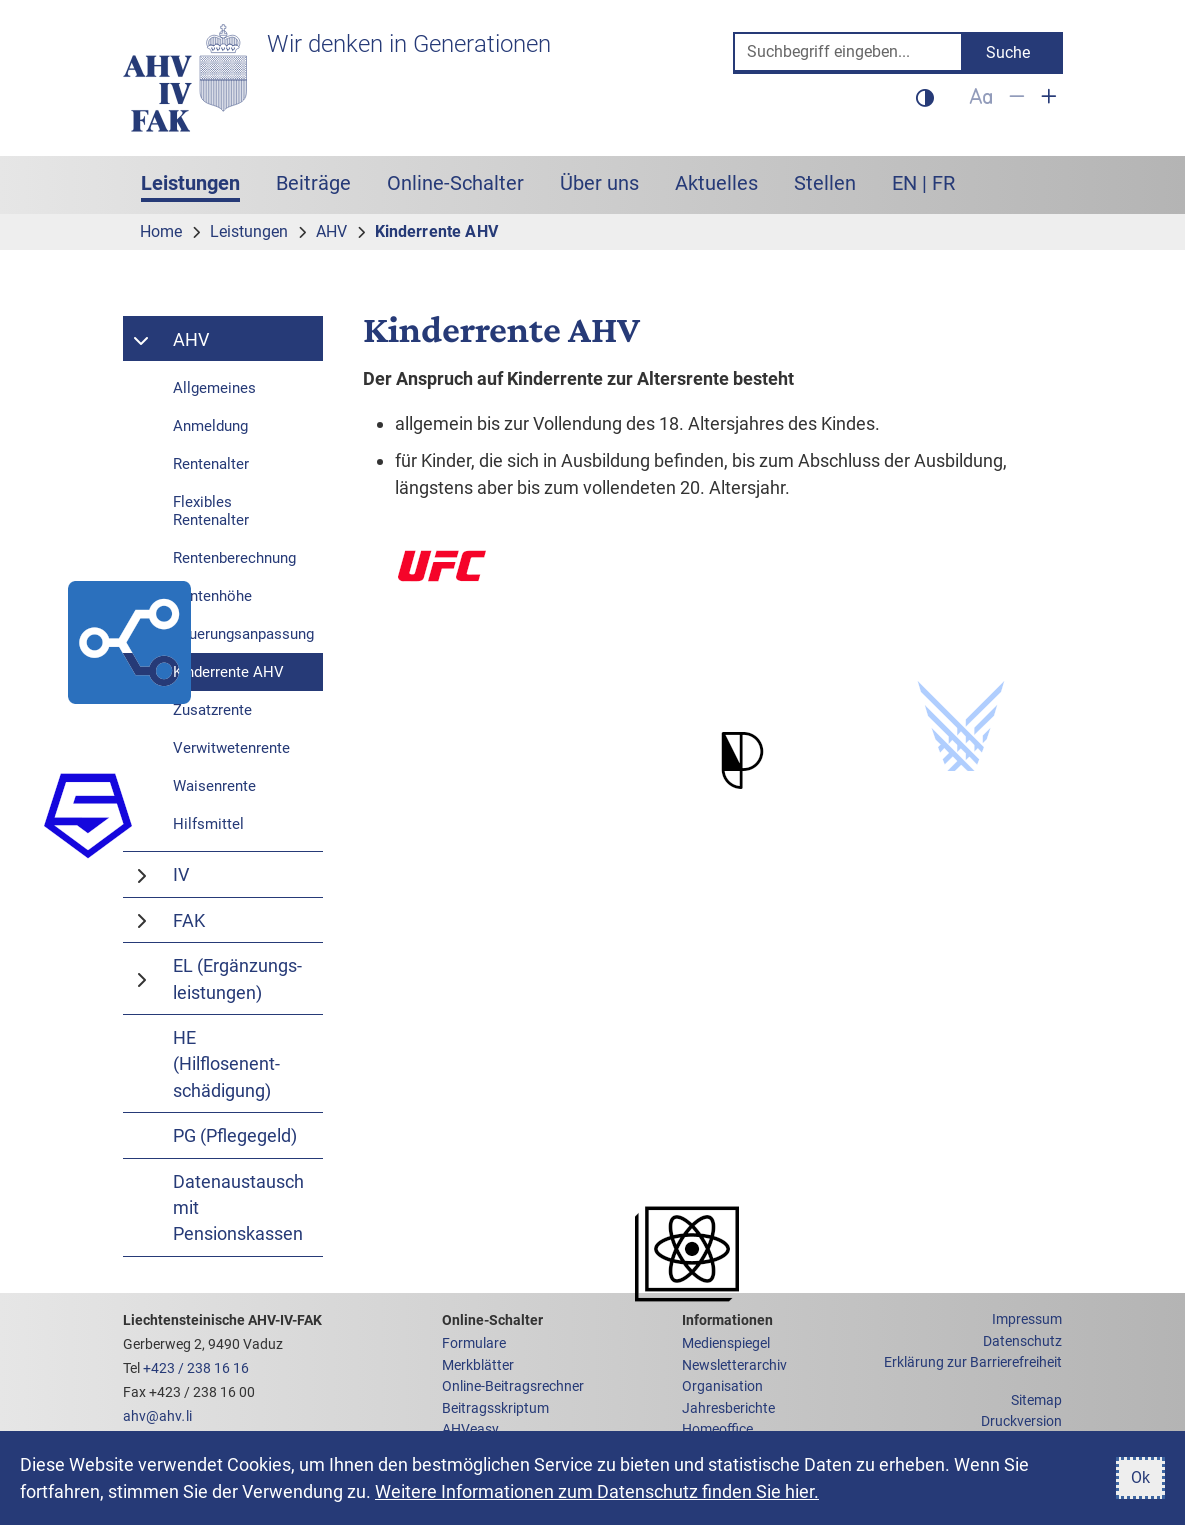  What do you see at coordinates (687, 1254) in the screenshot?
I see `create react app logo` at bounding box center [687, 1254].